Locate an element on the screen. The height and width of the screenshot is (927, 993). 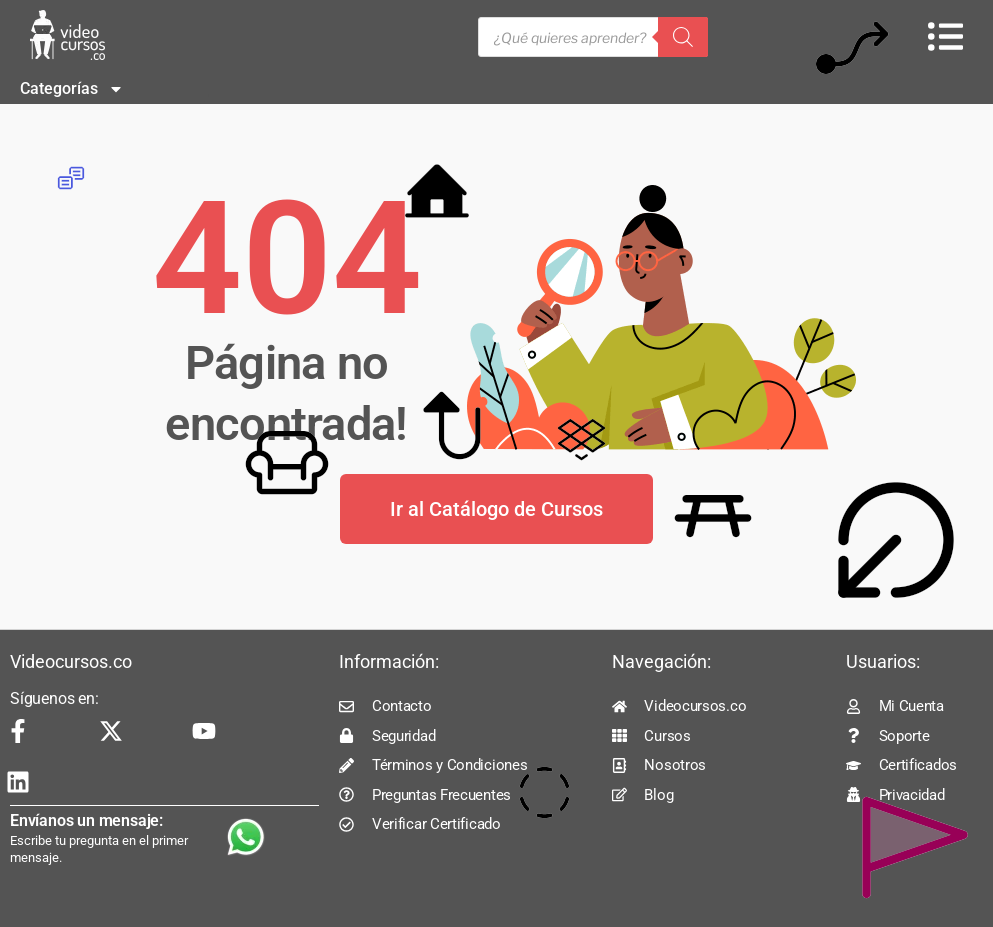
browse furniture or home decor is located at coordinates (287, 464).